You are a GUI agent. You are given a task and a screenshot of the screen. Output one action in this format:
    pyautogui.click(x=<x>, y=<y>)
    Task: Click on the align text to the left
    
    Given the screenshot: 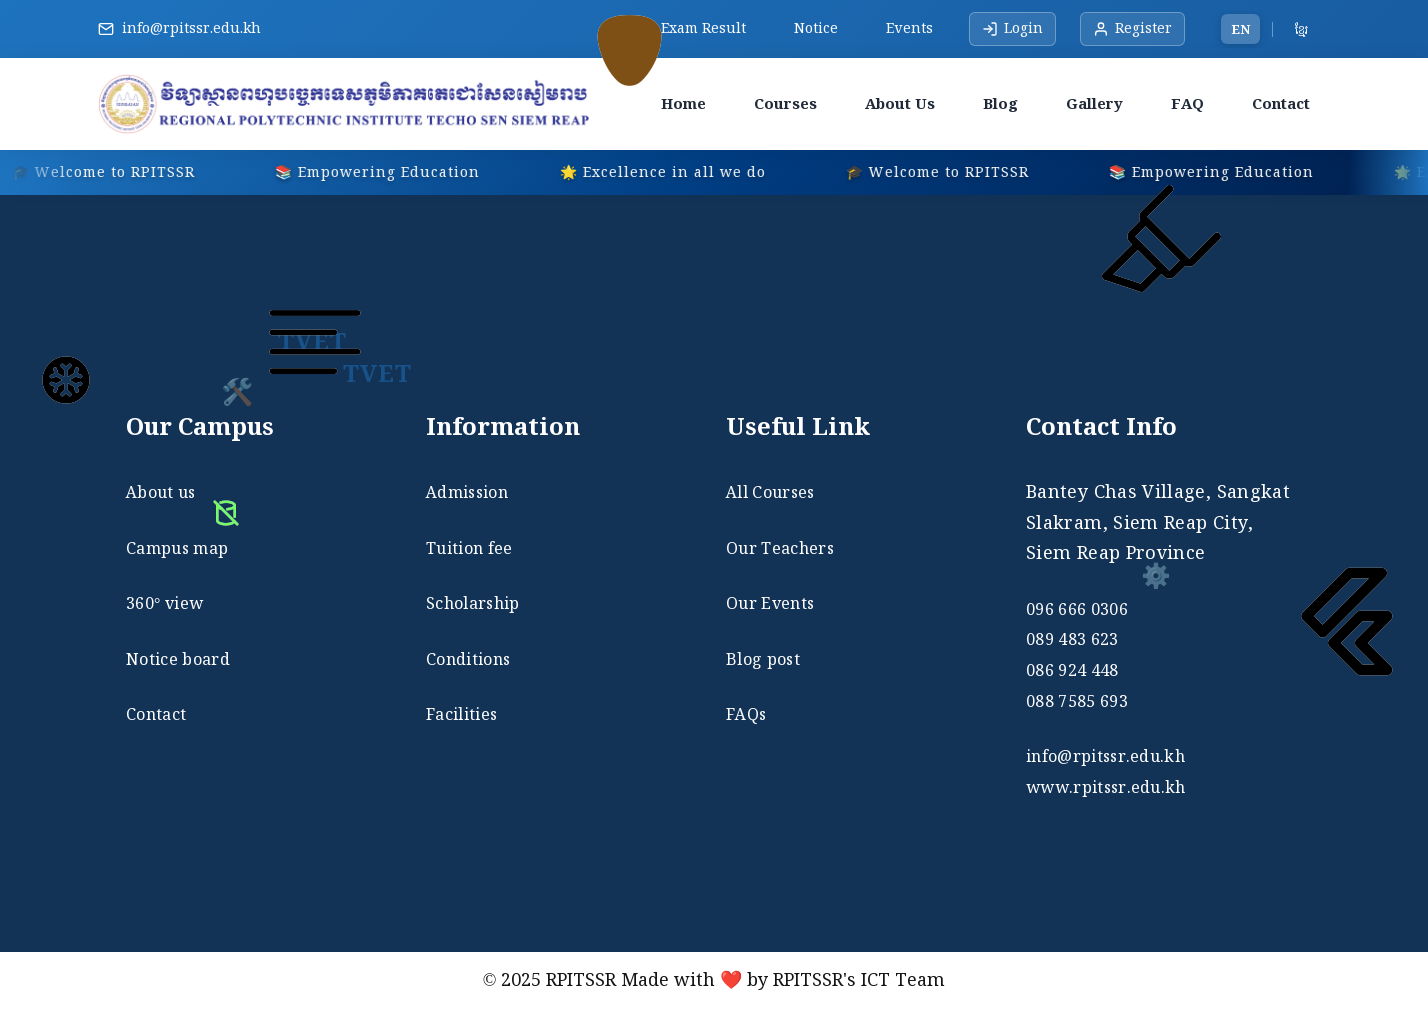 What is the action you would take?
    pyautogui.click(x=315, y=344)
    